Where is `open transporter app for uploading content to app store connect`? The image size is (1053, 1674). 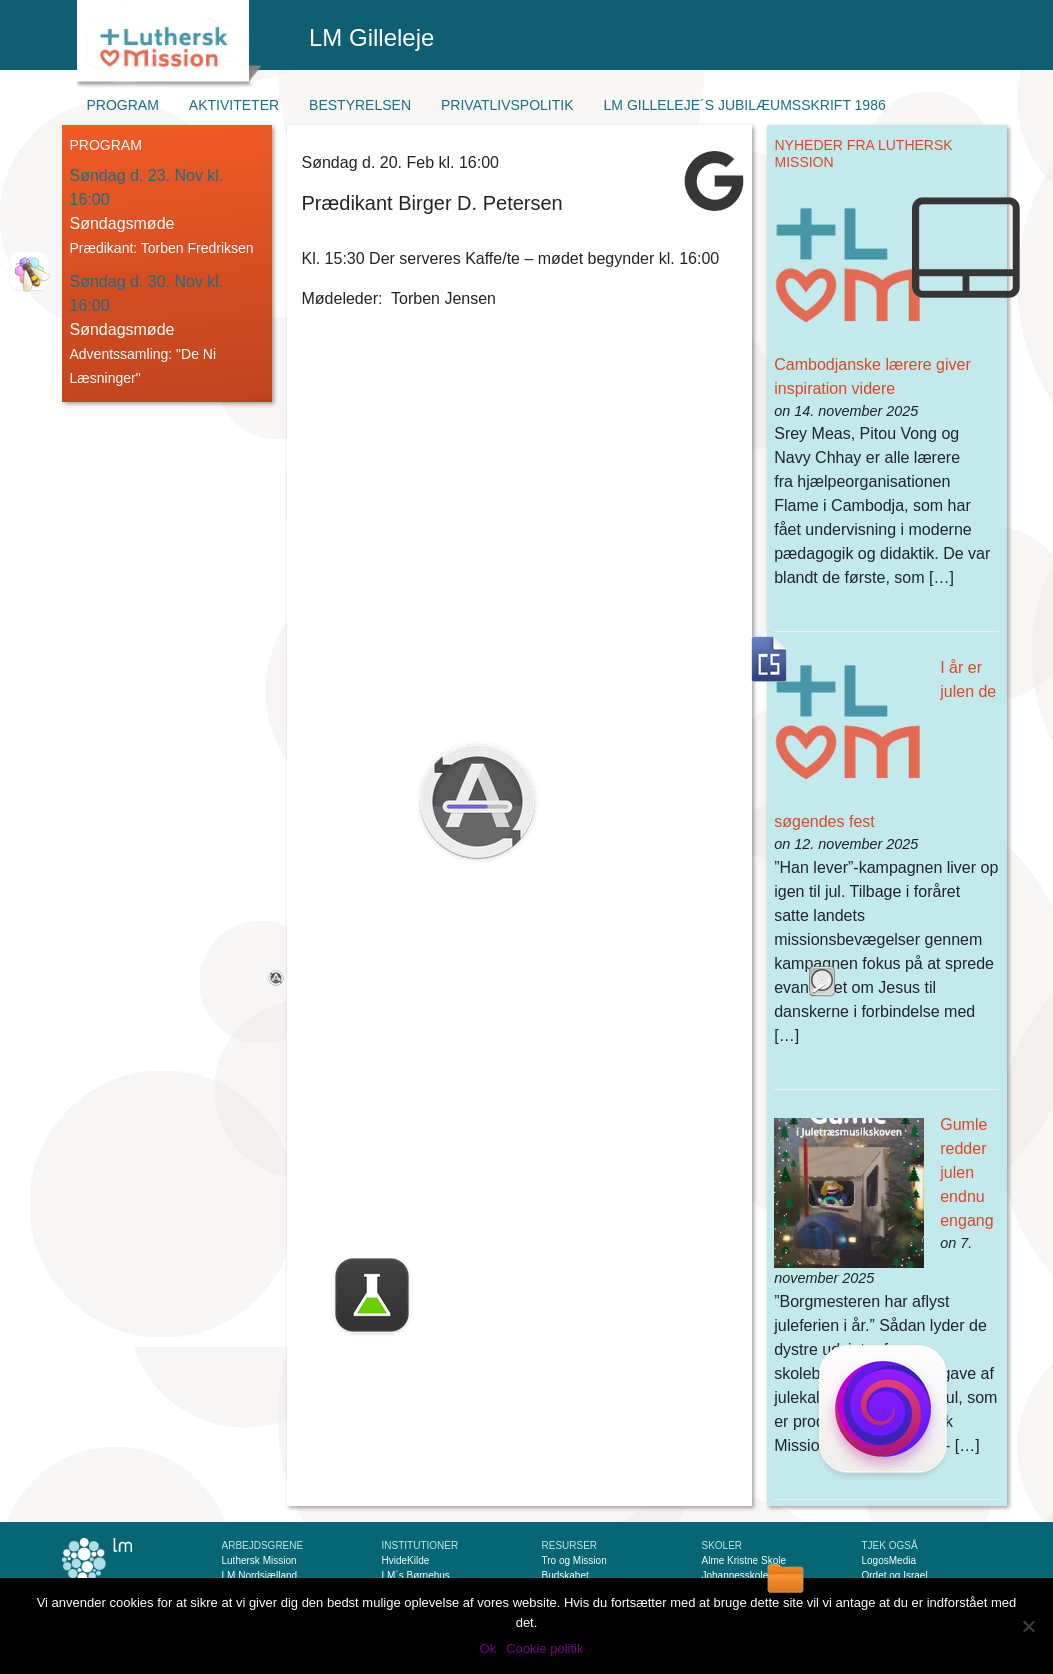
open transporter app for uploading content to app store connect is located at coordinates (883, 1409).